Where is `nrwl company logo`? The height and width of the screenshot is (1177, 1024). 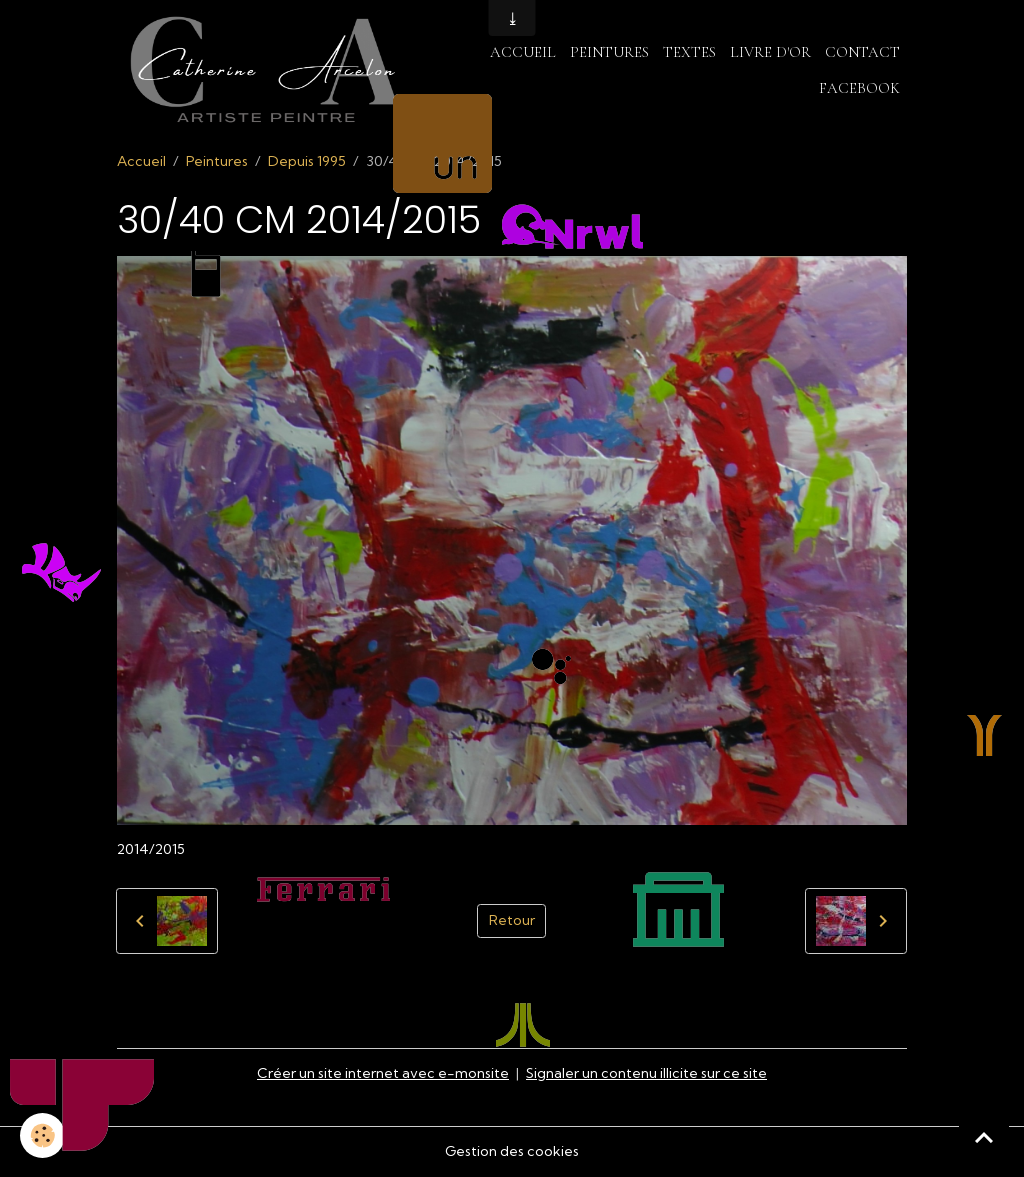 nrwl company logo is located at coordinates (572, 226).